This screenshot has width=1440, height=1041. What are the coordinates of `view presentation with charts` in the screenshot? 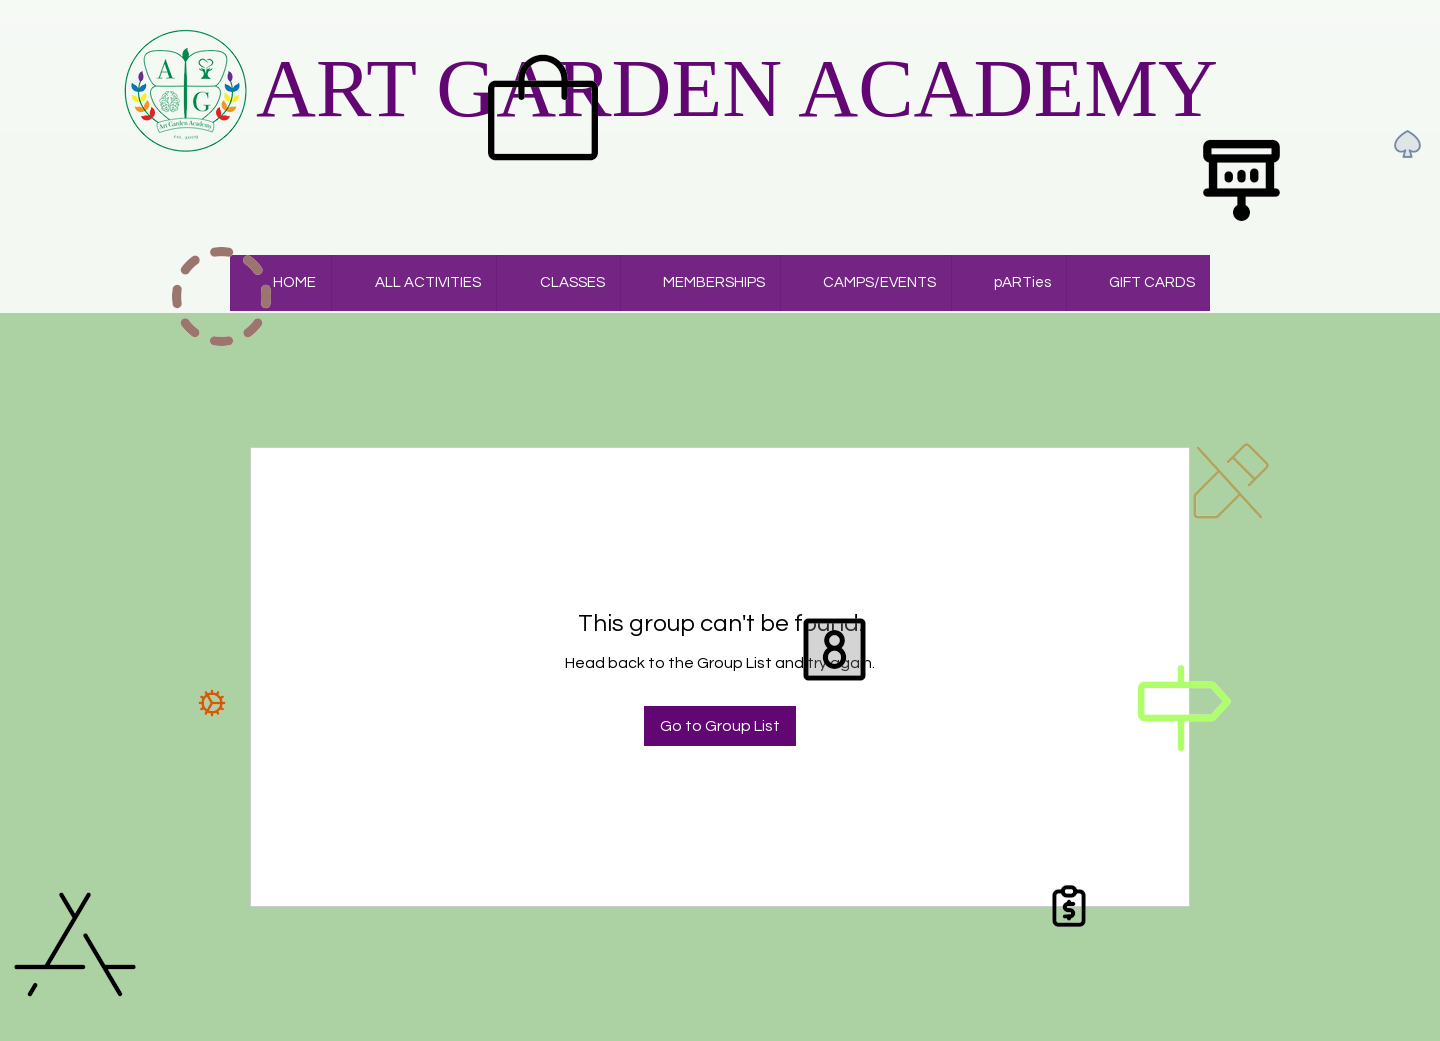 It's located at (1241, 175).